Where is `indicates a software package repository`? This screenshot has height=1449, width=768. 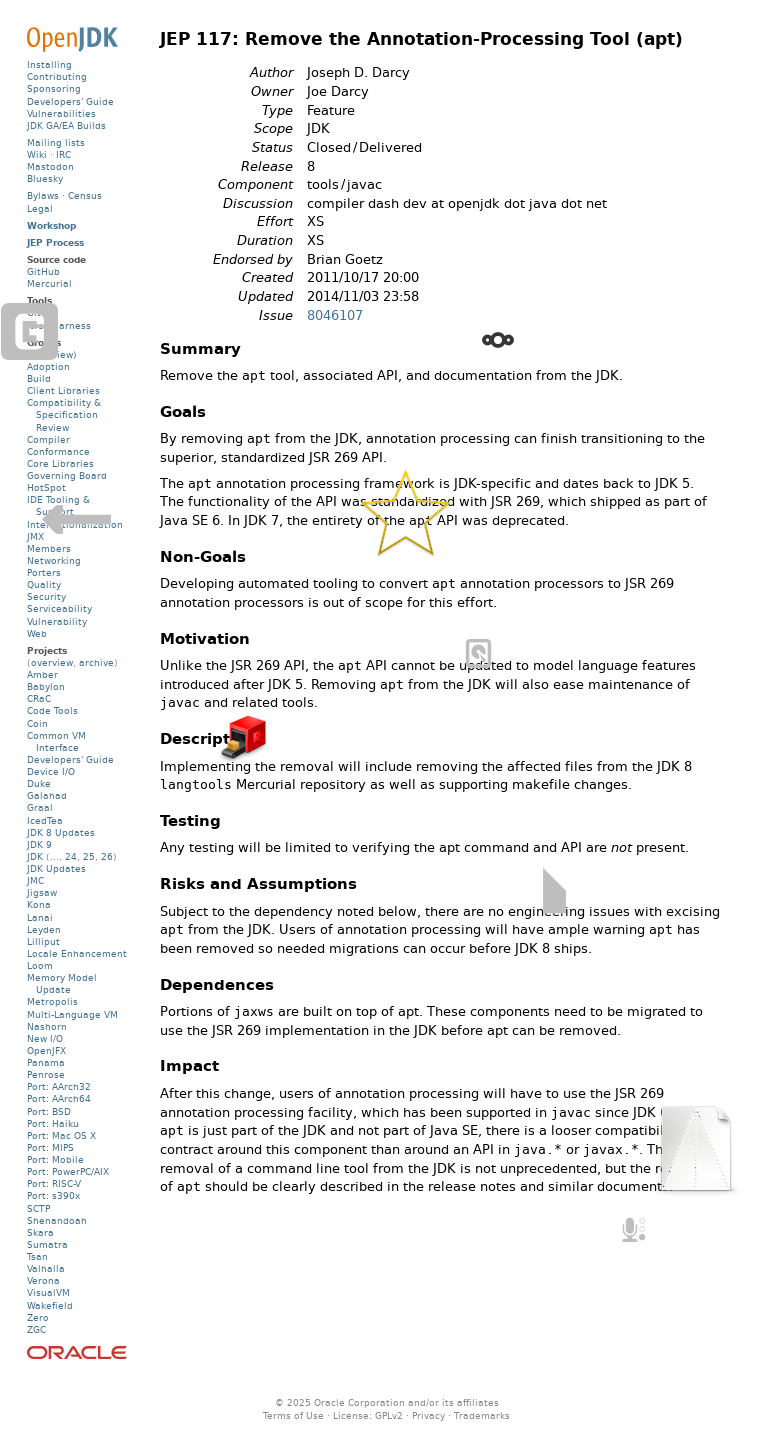 indicates a software package repository is located at coordinates (243, 737).